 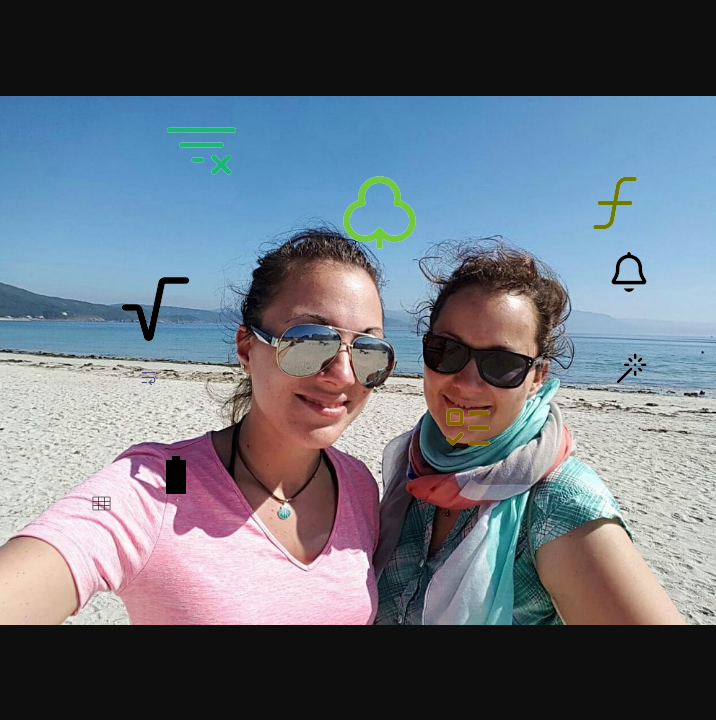 I want to click on apply magic or auto-enhance effects, so click(x=631, y=369).